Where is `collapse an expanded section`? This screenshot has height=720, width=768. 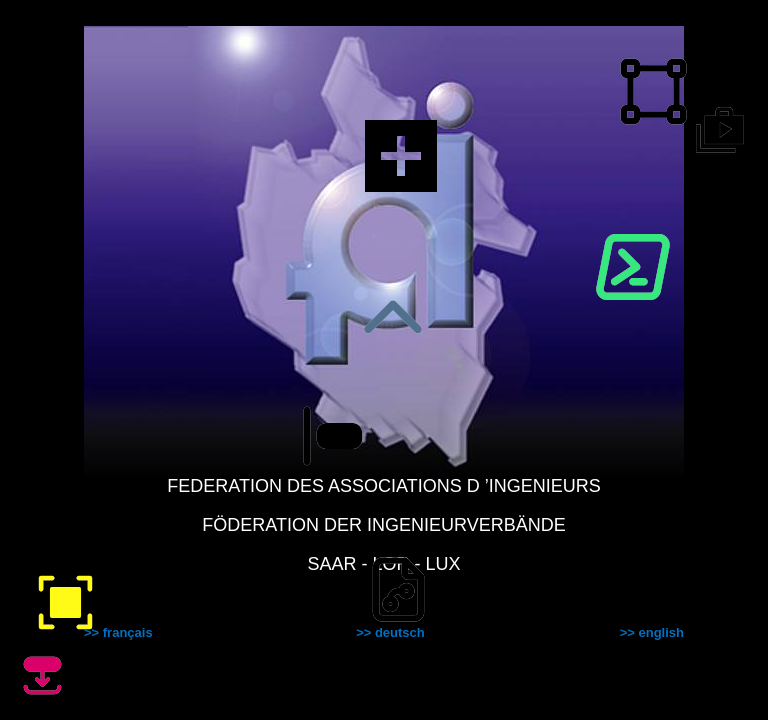 collapse an expanded section is located at coordinates (393, 332).